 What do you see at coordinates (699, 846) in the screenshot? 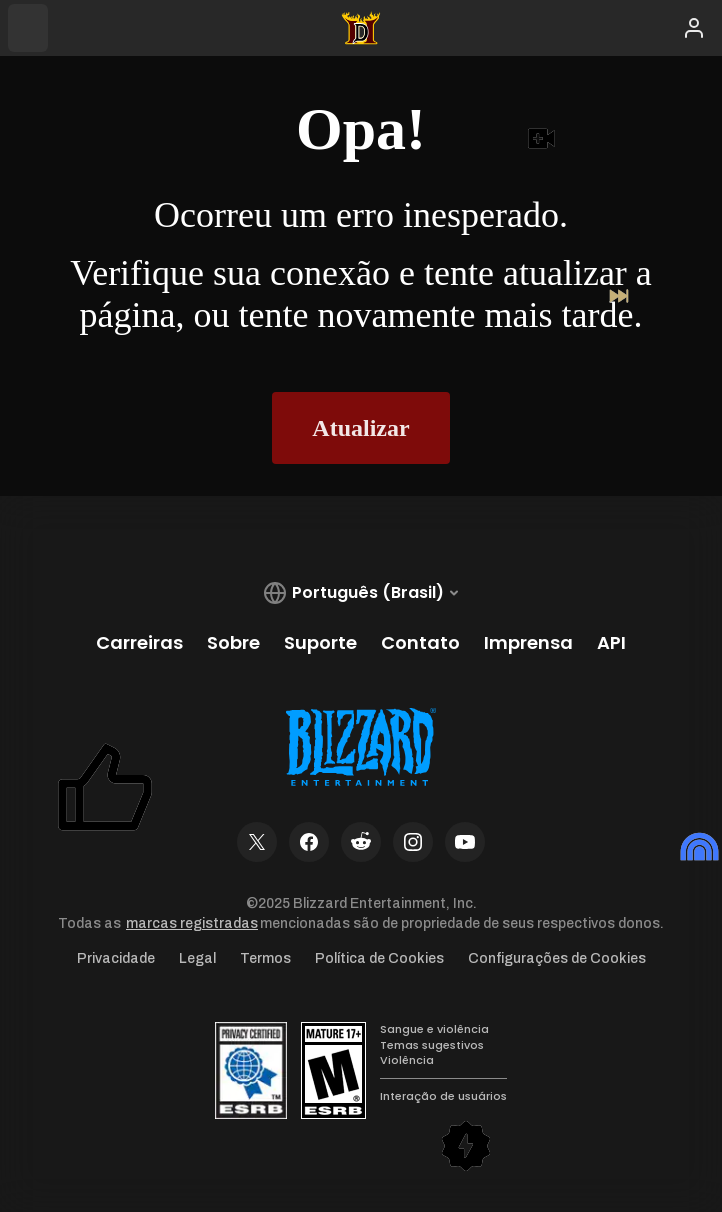
I see `view weather conditions with rainbow` at bounding box center [699, 846].